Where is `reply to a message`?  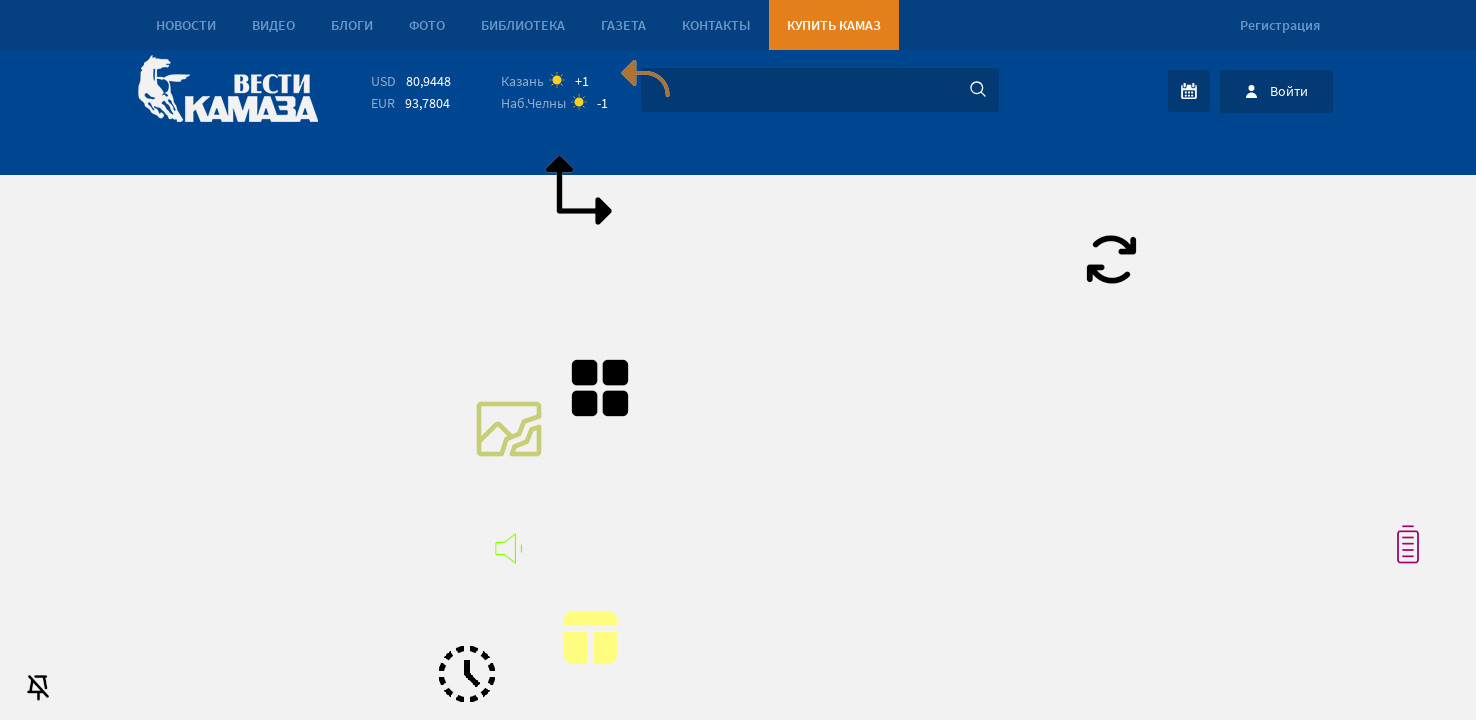 reply to a message is located at coordinates (645, 78).